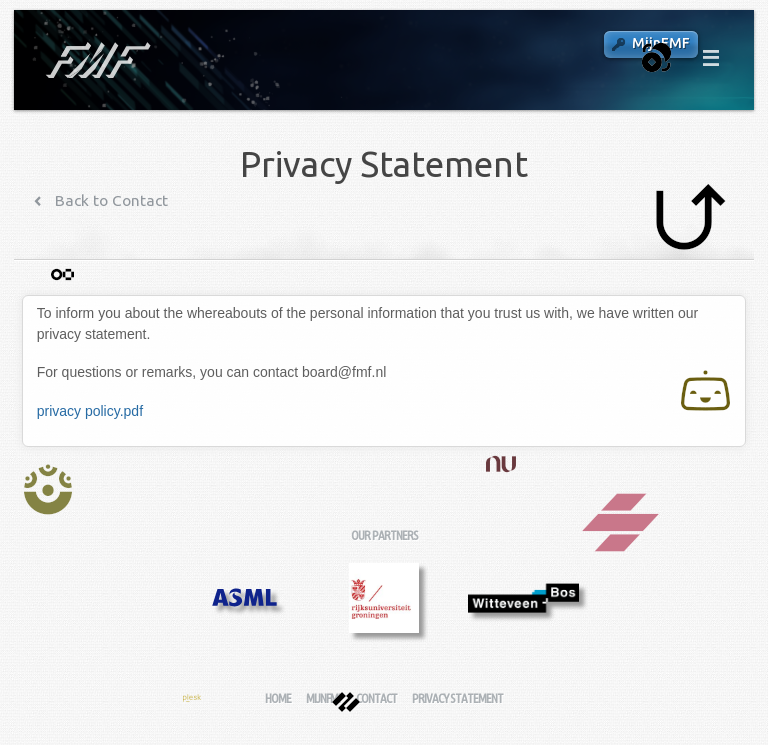 The height and width of the screenshot is (745, 768). What do you see at coordinates (48, 490) in the screenshot?
I see `open screenpal screen recording app` at bounding box center [48, 490].